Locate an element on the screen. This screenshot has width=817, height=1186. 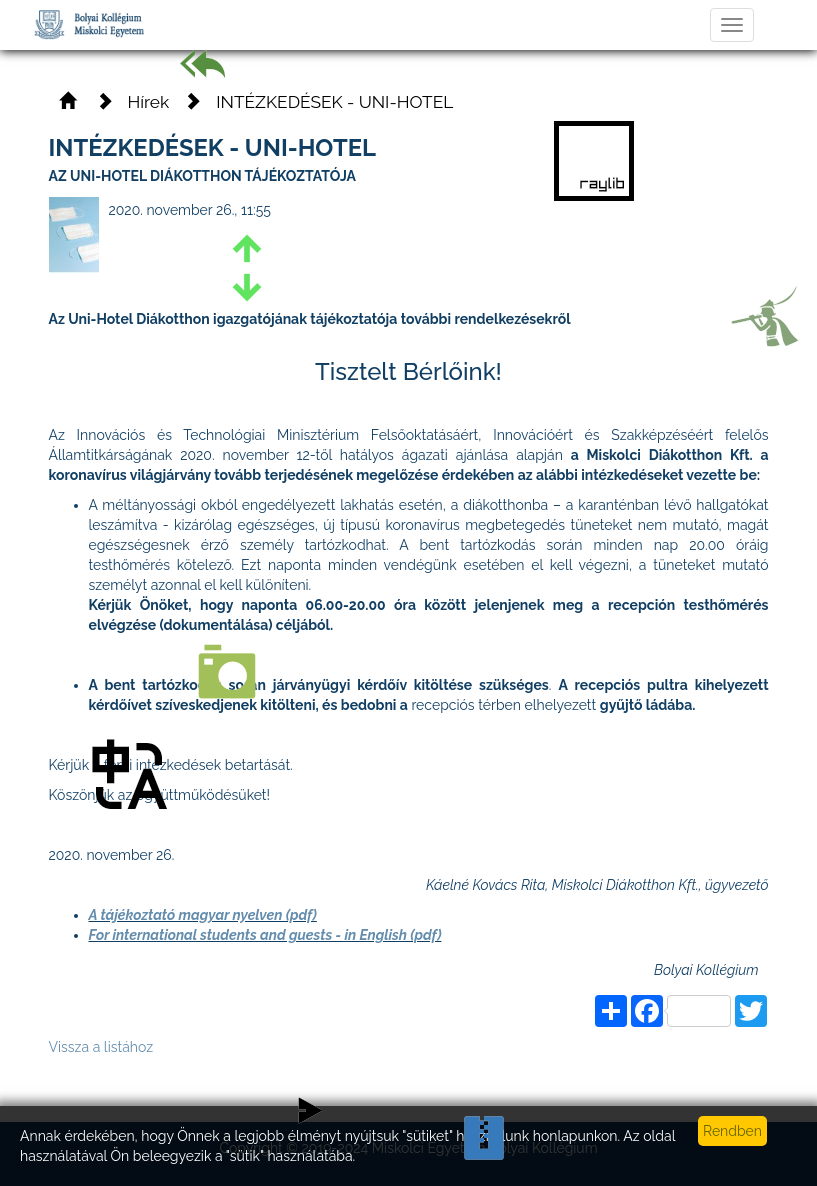
compressed or zipped file is located at coordinates (484, 1138).